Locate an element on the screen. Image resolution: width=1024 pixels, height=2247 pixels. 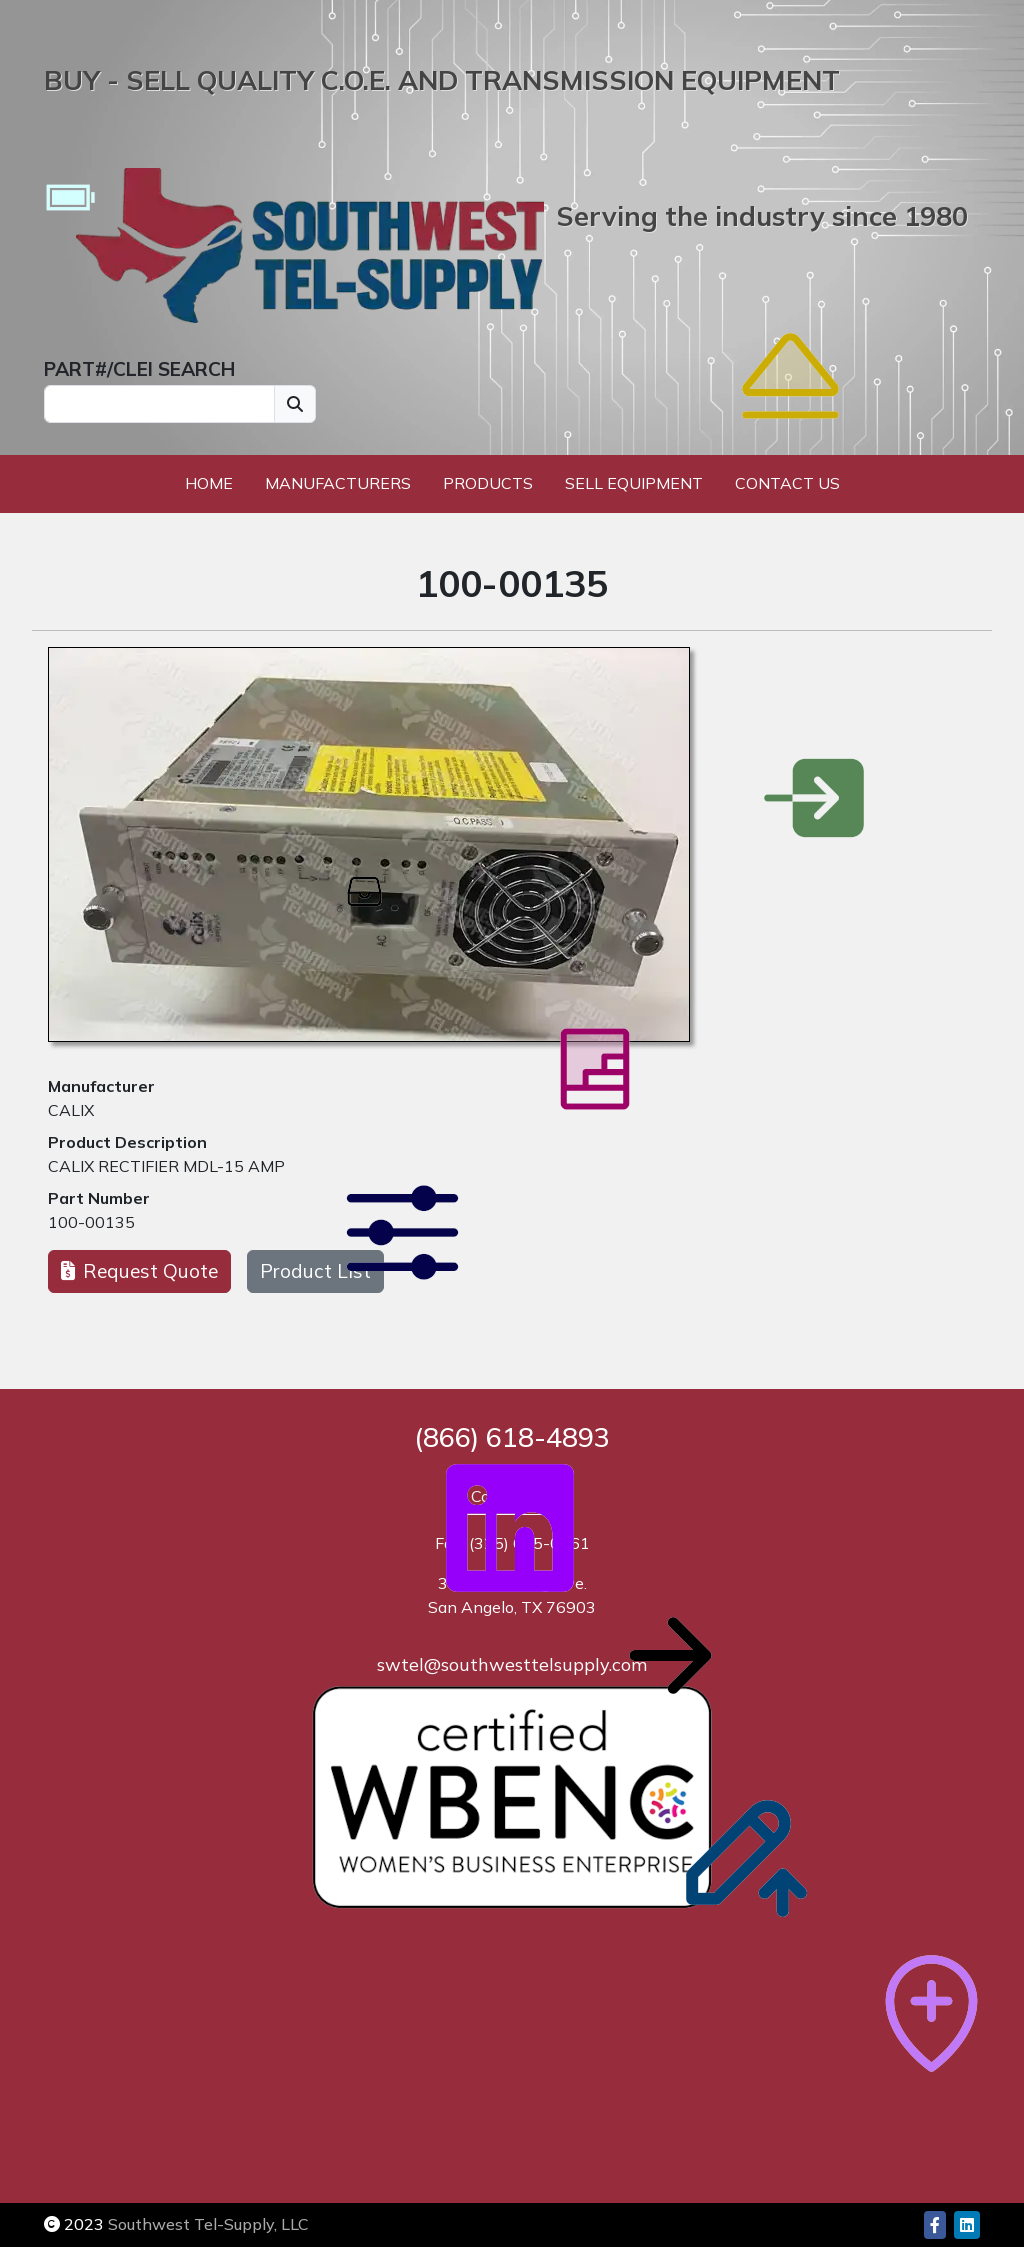
indicates stairs or stairway access is located at coordinates (595, 1069).